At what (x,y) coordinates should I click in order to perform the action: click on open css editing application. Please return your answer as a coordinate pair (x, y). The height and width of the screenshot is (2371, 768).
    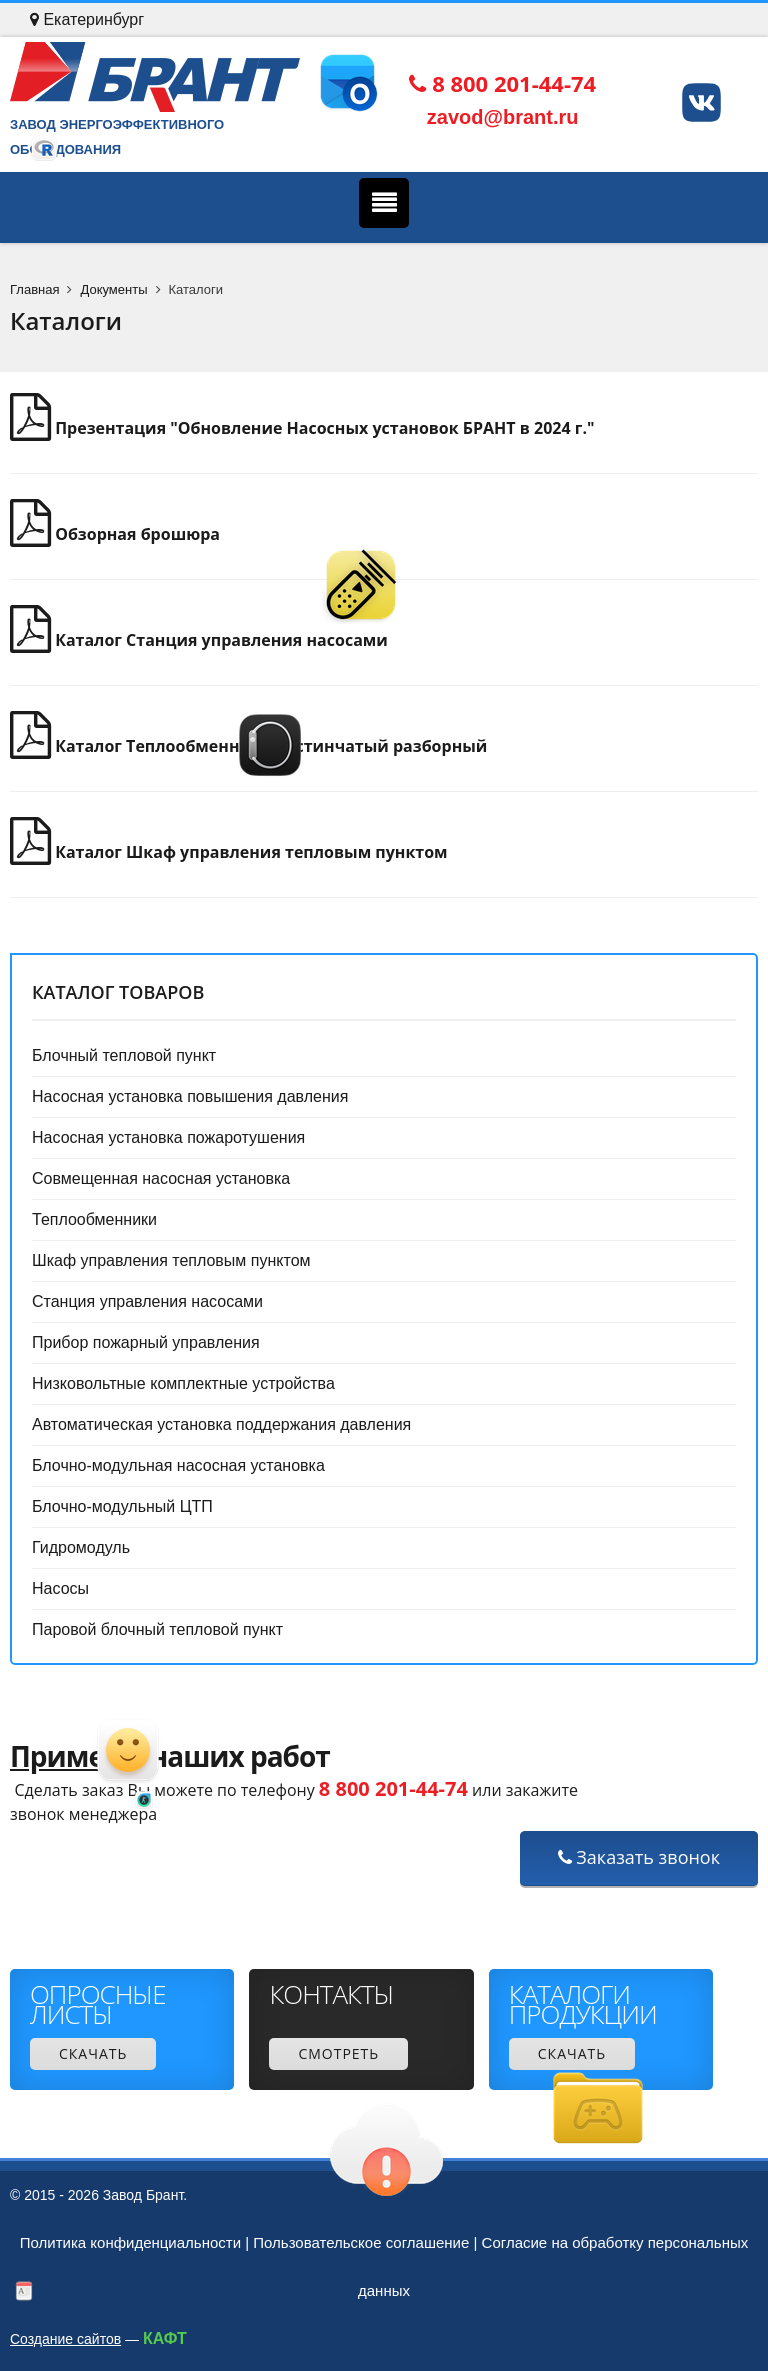
    Looking at the image, I should click on (144, 1800).